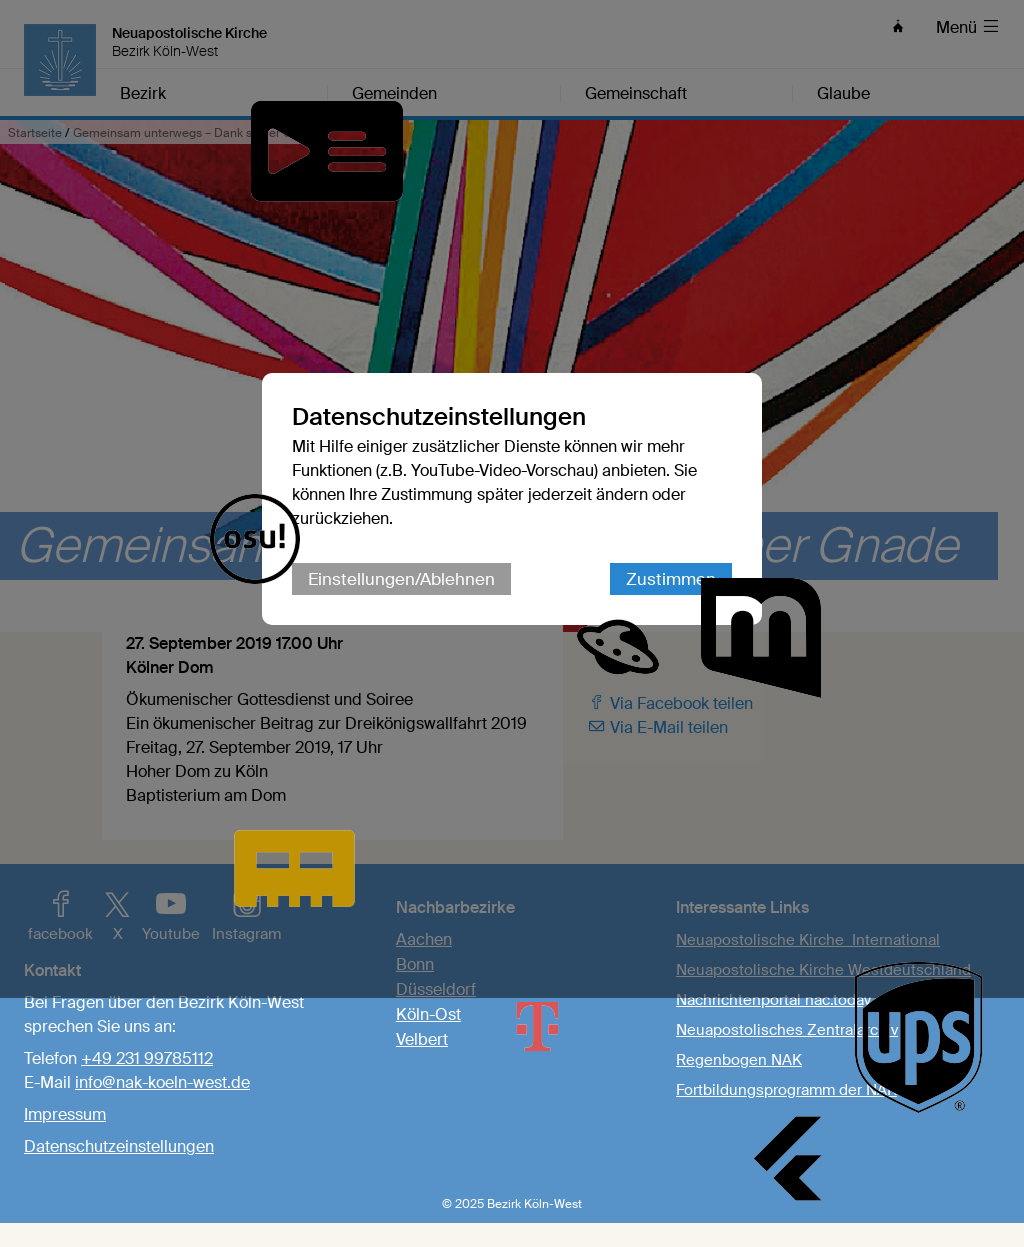  I want to click on open osu! rhythm game, so click(255, 539).